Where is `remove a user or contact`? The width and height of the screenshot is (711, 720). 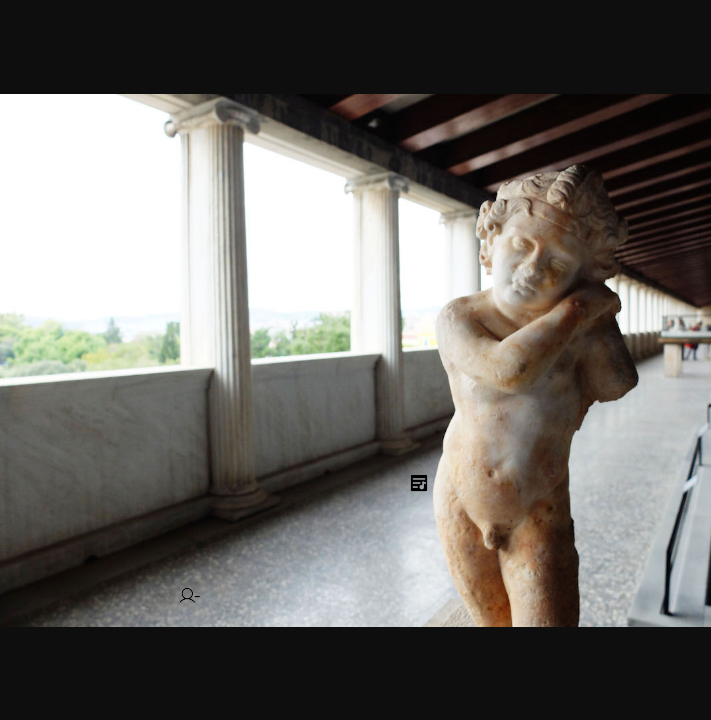 remove a user or contact is located at coordinates (189, 596).